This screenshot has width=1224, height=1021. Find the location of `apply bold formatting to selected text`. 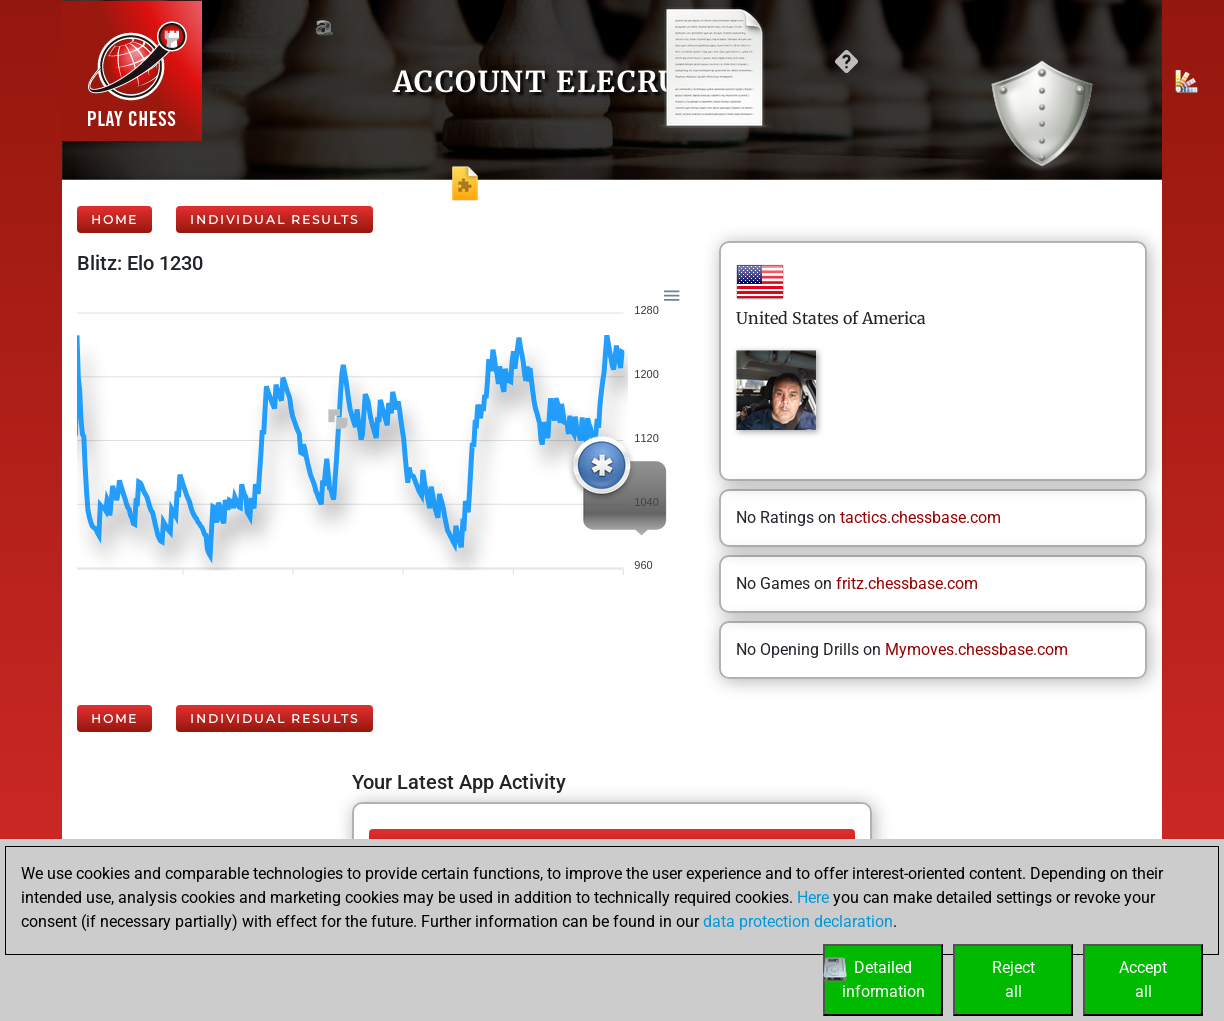

apply bold formatting to selected text is located at coordinates (324, 28).